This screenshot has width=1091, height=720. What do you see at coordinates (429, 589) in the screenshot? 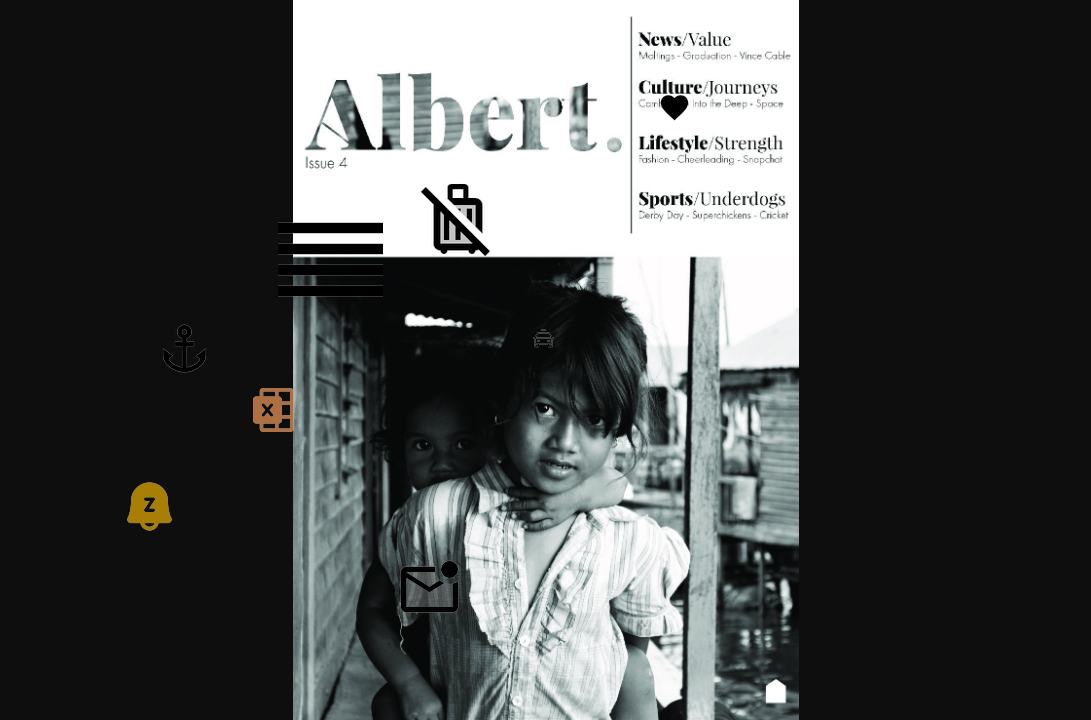
I see `indicates an unread email message` at bounding box center [429, 589].